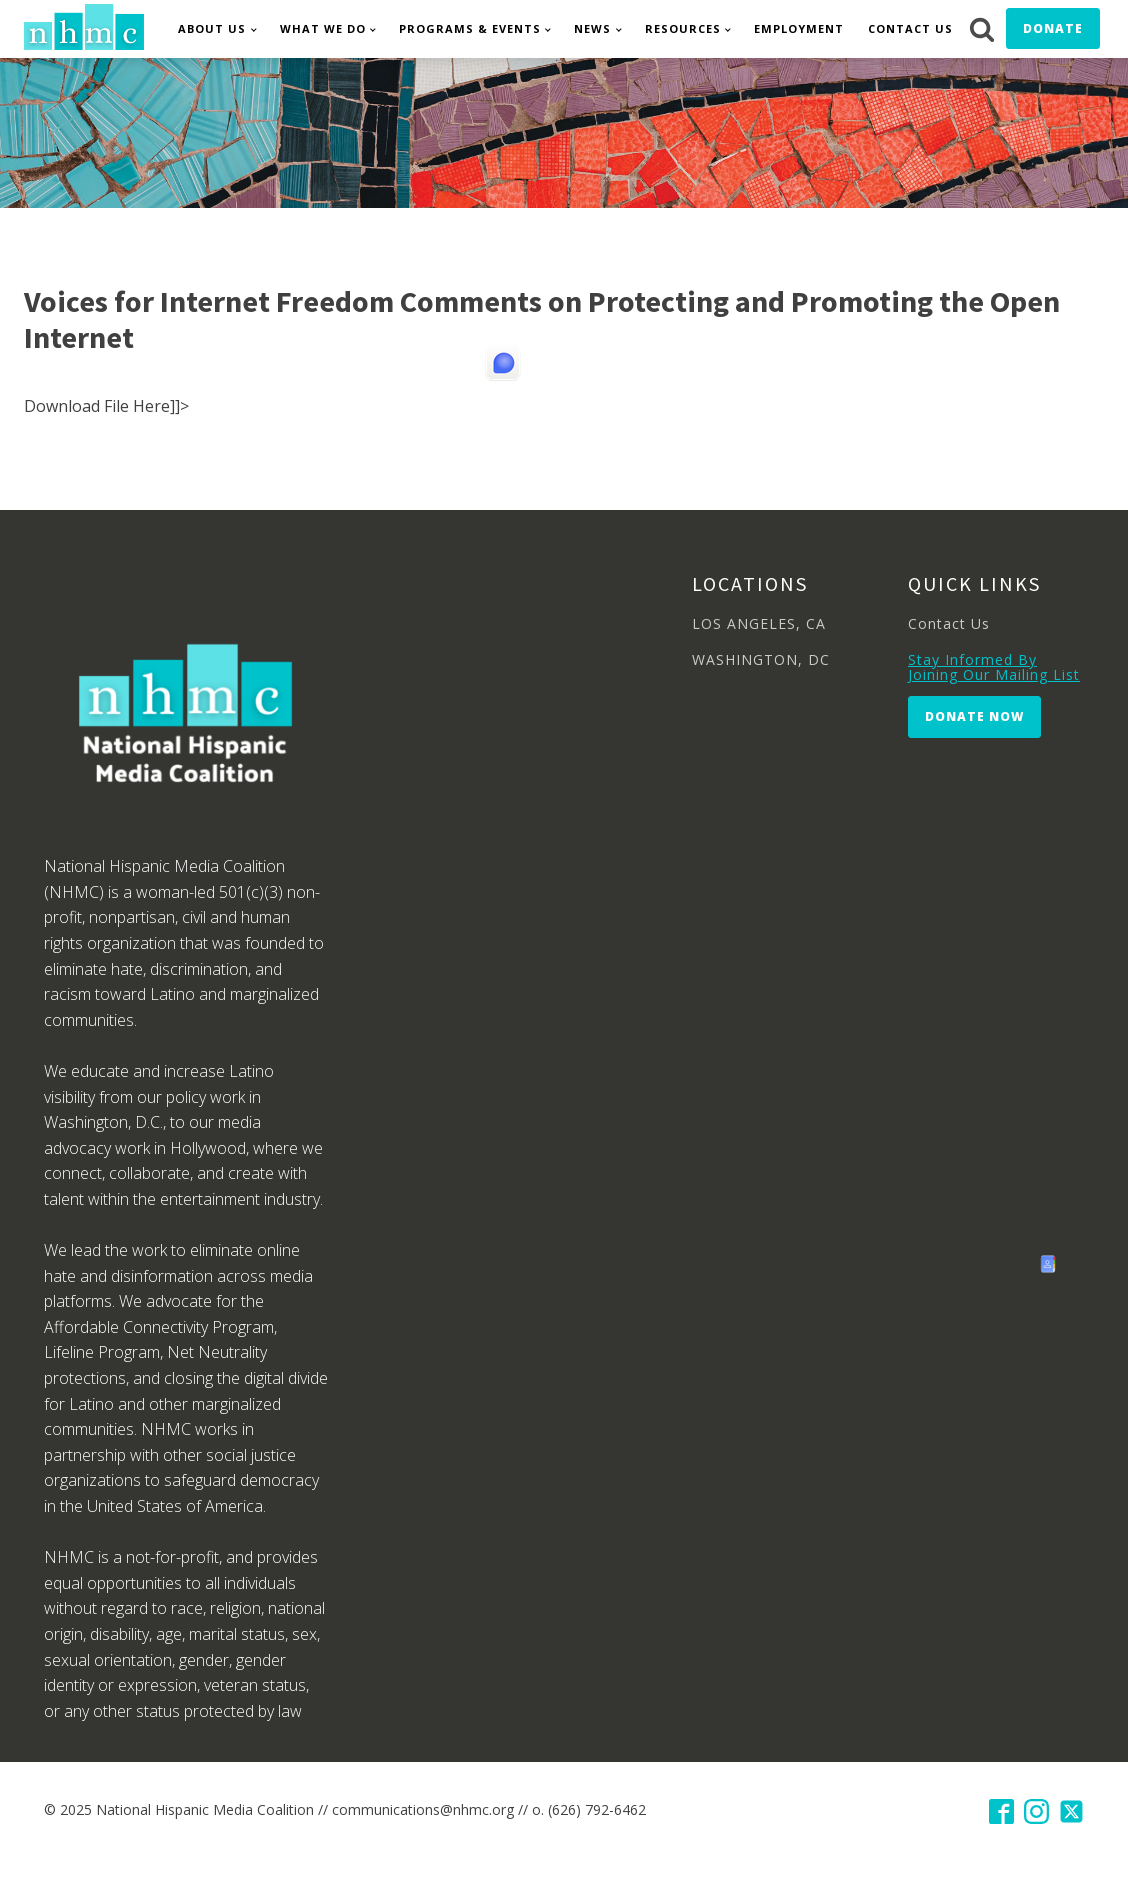 Image resolution: width=1128 pixels, height=1890 pixels. What do you see at coordinates (503, 363) in the screenshot?
I see `open the texts messaging app` at bounding box center [503, 363].